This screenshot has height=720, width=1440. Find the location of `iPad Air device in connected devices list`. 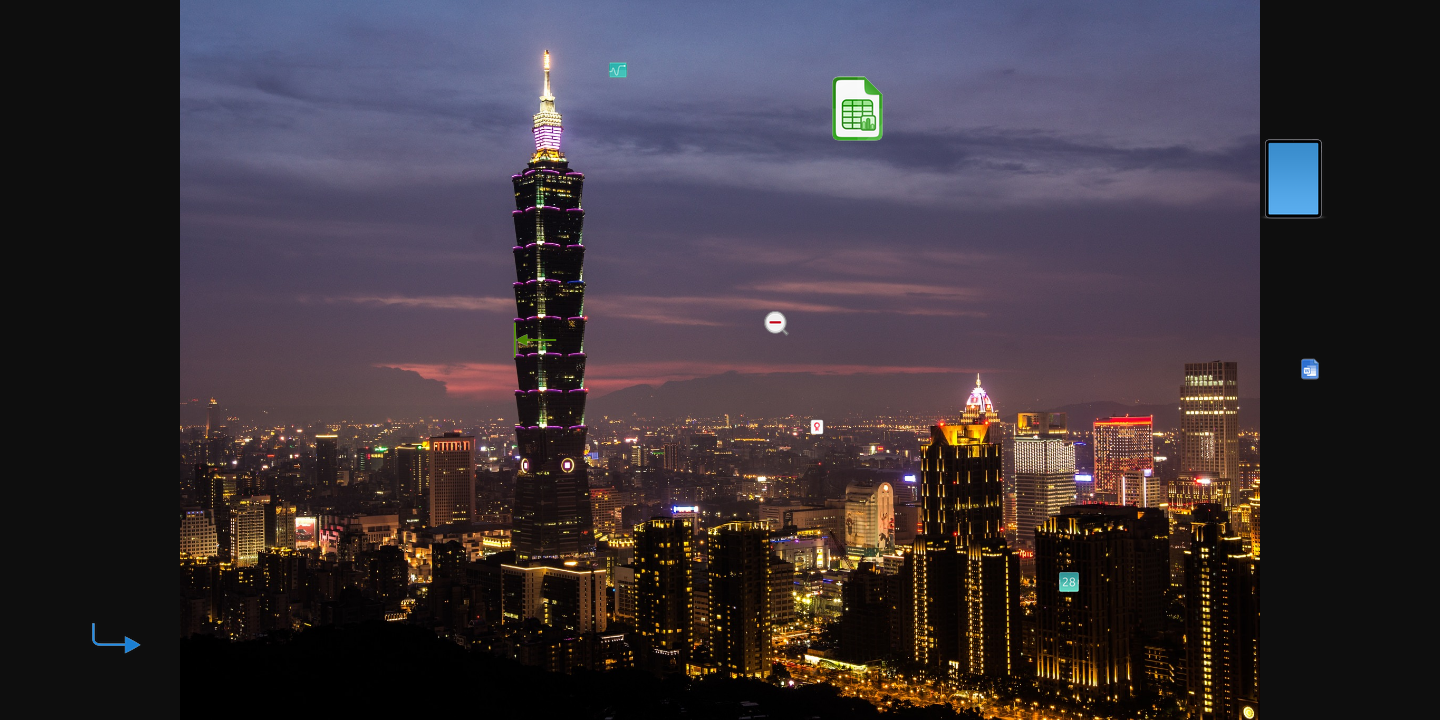

iPad Air device in connected devices list is located at coordinates (1293, 179).